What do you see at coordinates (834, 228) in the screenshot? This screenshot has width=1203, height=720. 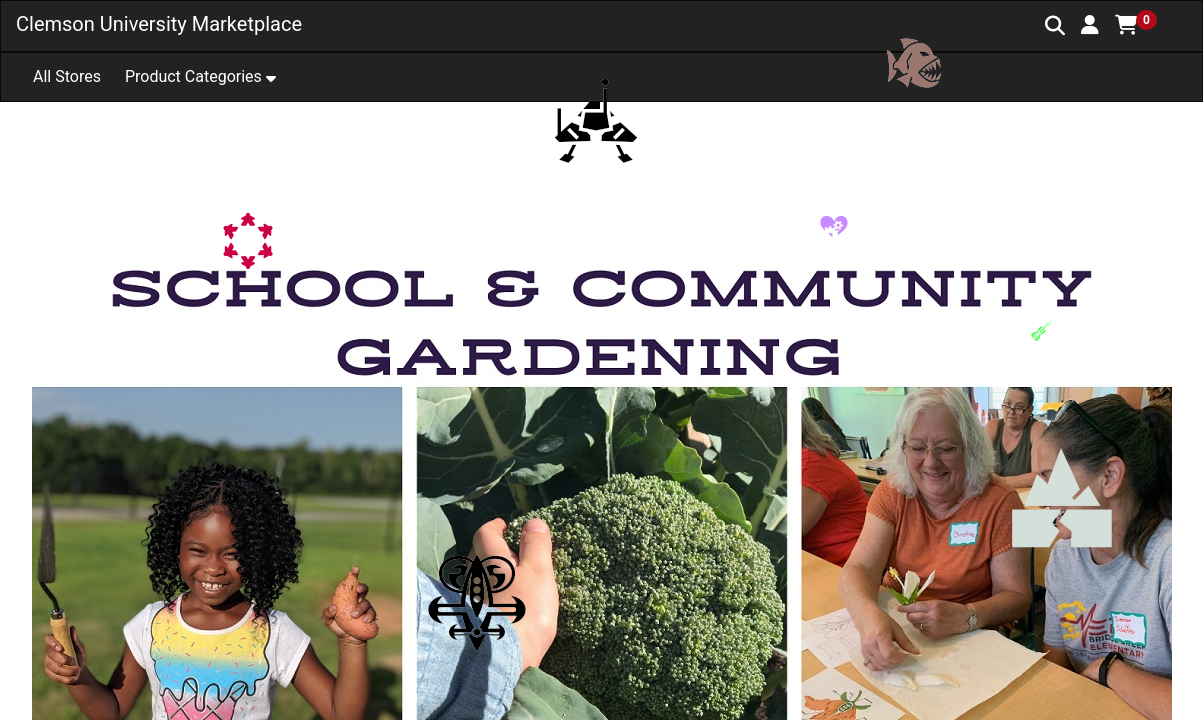 I see `explore hidden romance or secret admirer features` at bounding box center [834, 228].